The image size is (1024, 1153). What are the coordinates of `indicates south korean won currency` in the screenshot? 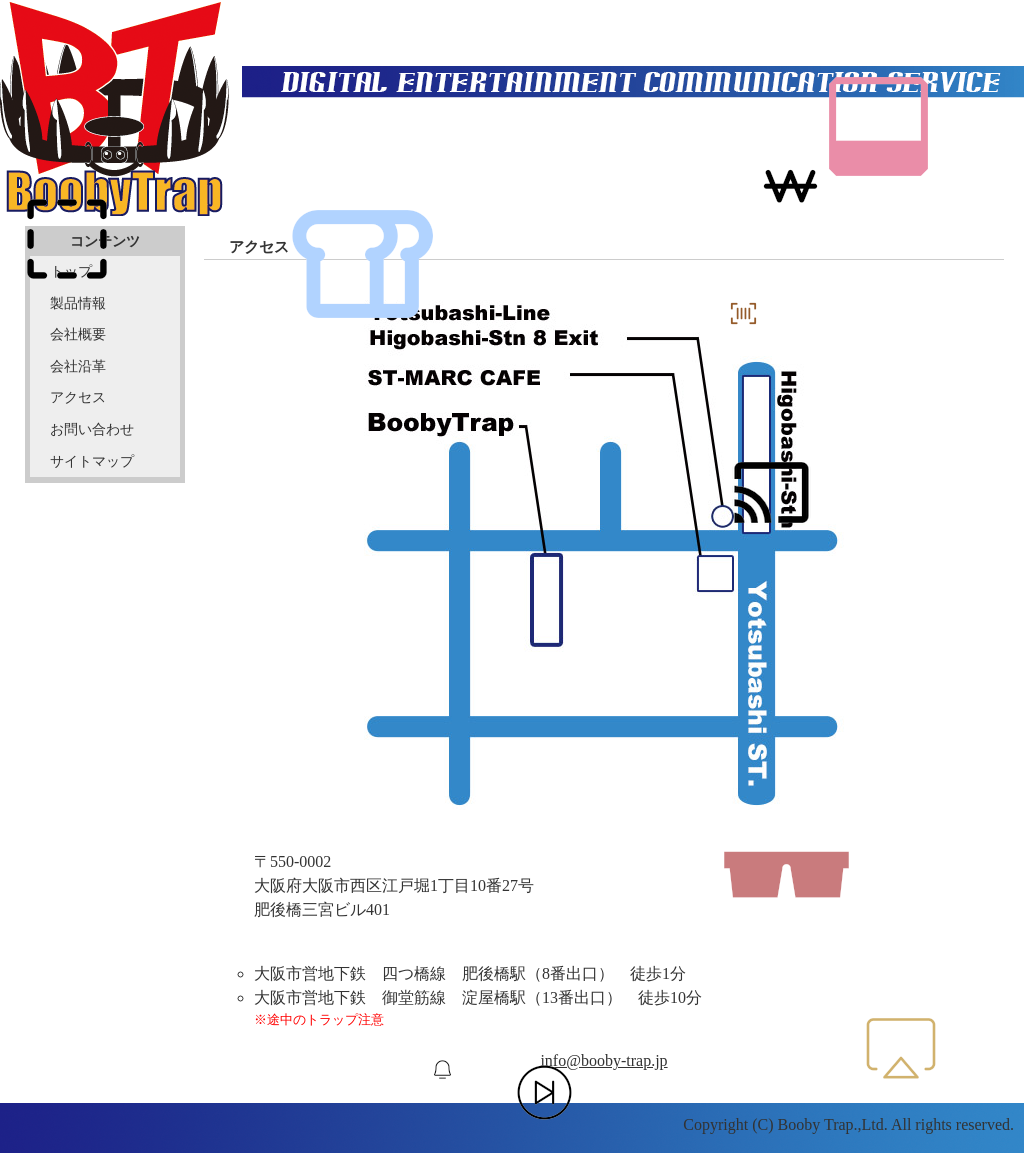 It's located at (790, 184).